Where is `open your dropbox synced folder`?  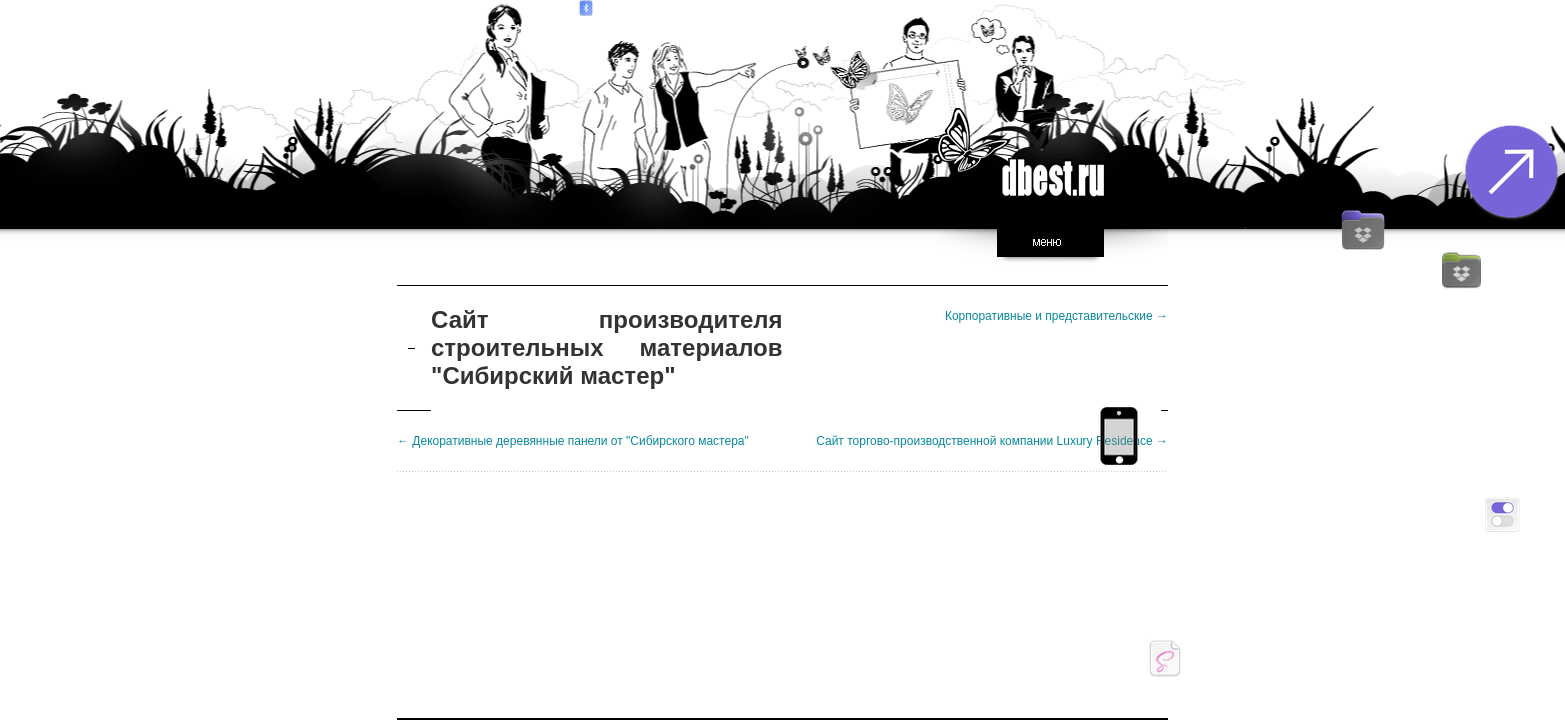 open your dropbox synced folder is located at coordinates (1363, 230).